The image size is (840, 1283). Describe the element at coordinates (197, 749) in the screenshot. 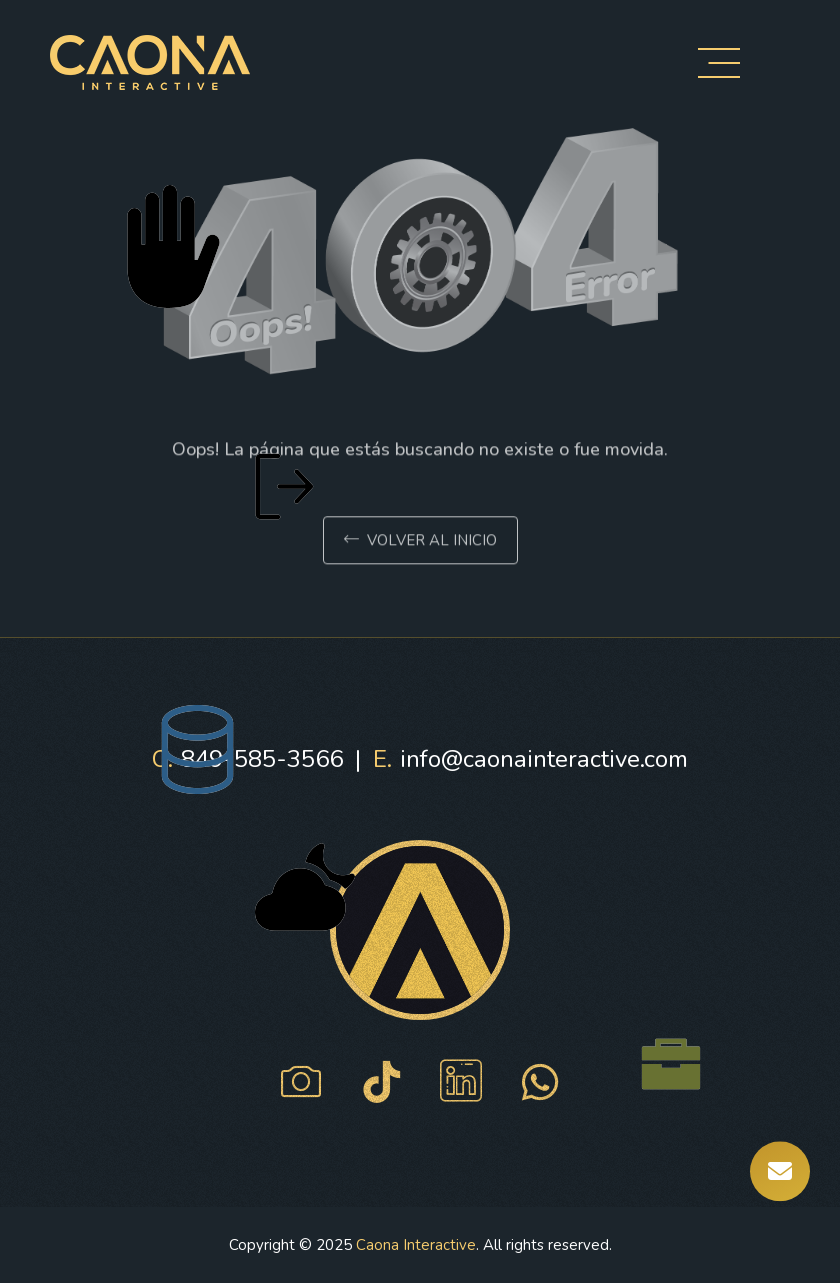

I see `access server settings` at that location.